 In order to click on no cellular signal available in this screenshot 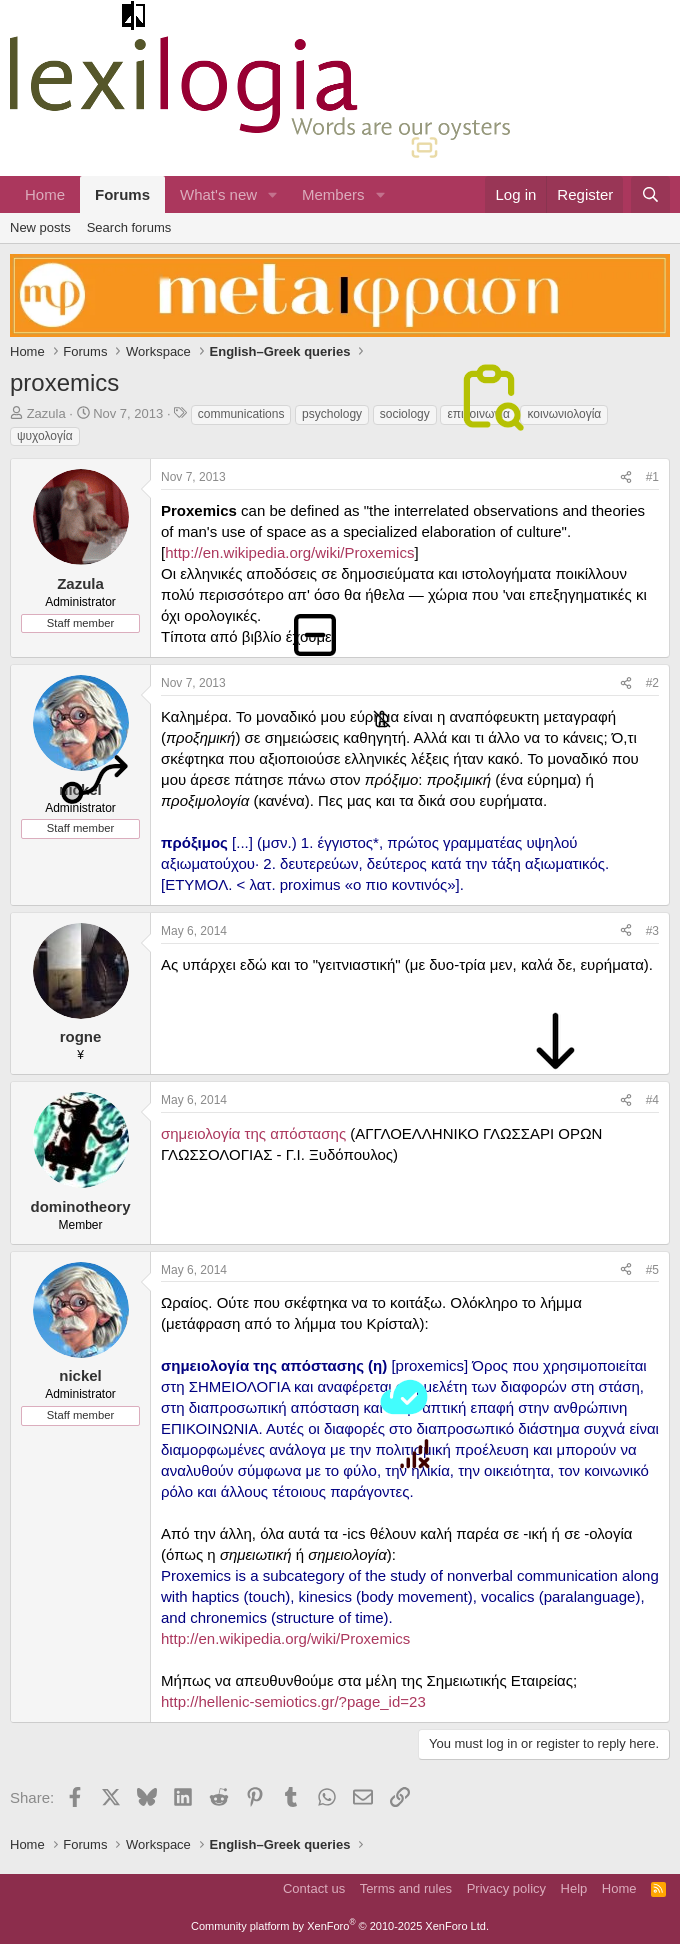, I will do `click(415, 1455)`.